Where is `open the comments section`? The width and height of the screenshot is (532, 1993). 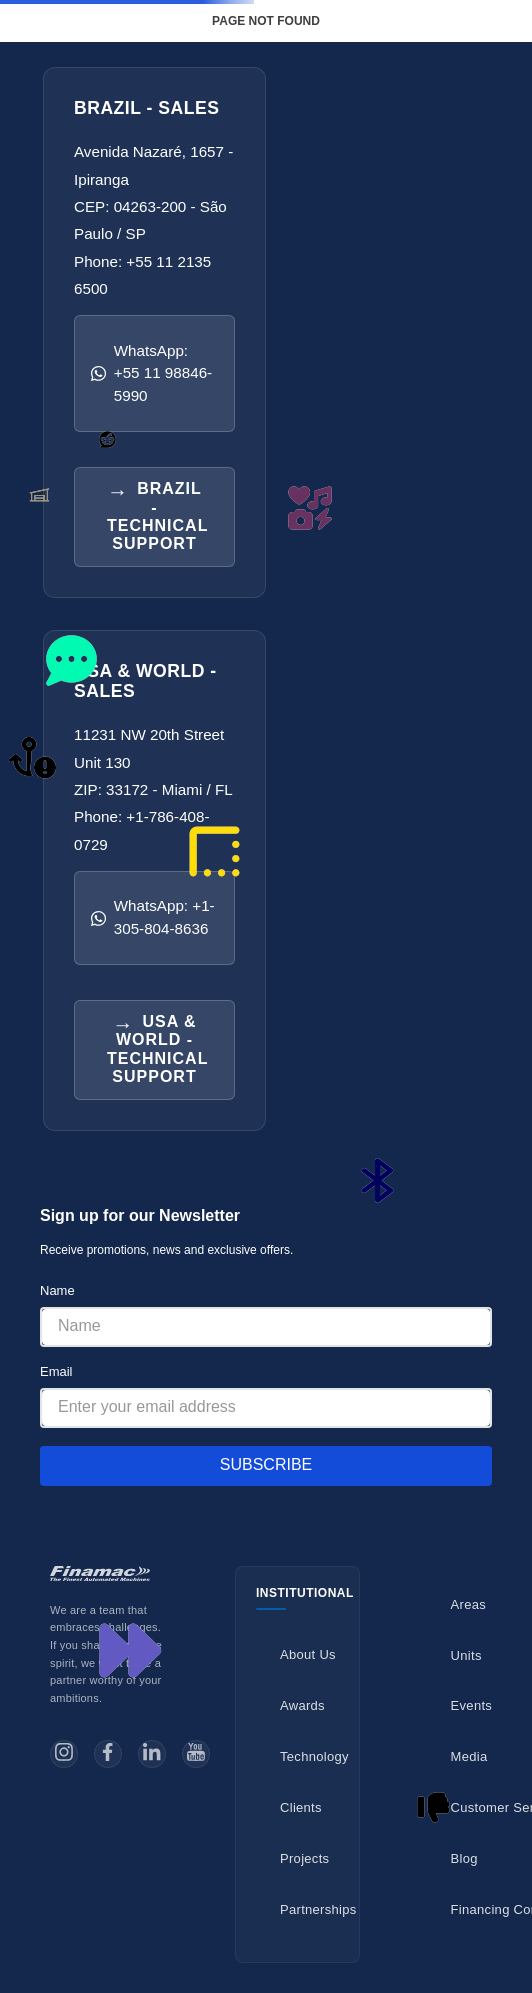 open the comments section is located at coordinates (71, 660).